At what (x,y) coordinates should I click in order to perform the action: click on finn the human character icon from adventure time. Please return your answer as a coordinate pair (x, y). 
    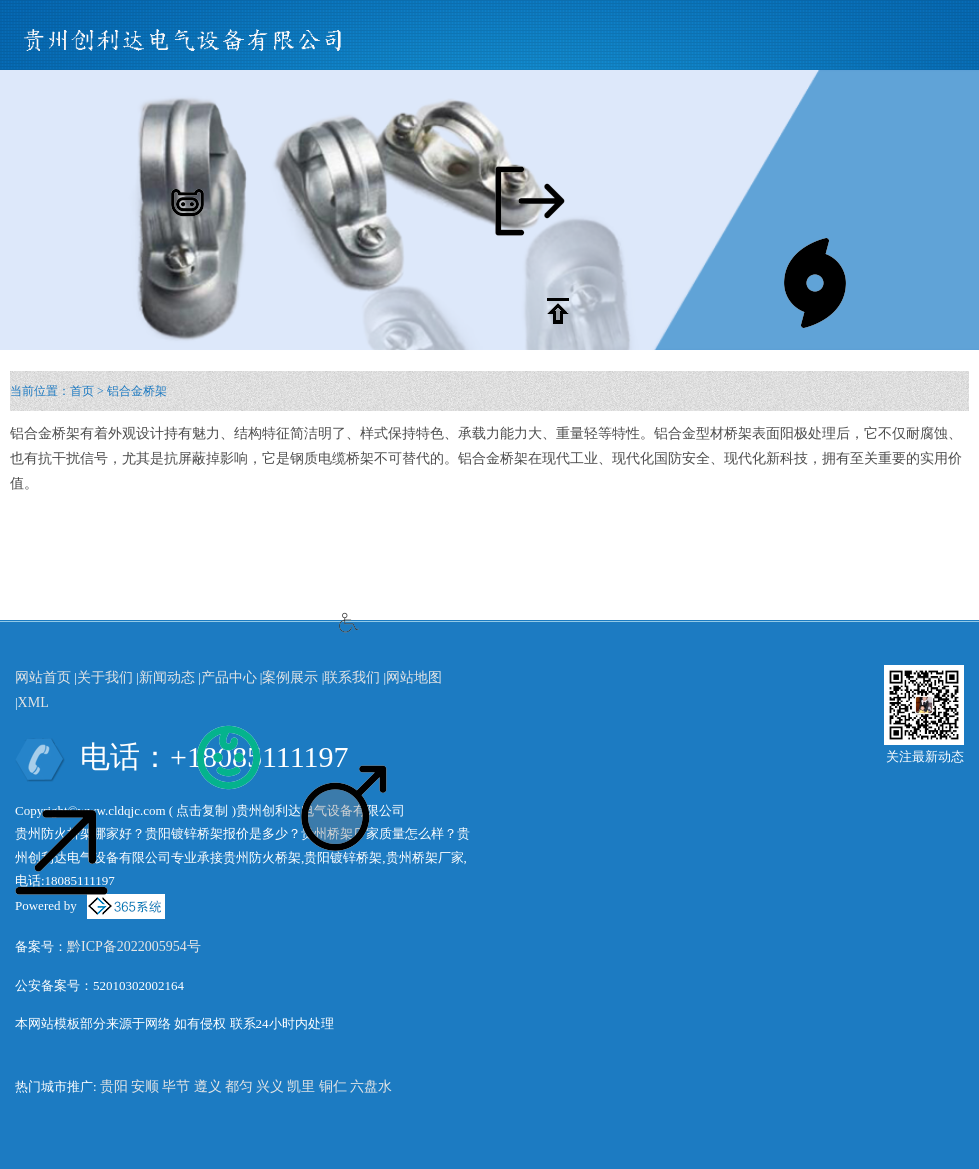
    Looking at the image, I should click on (187, 201).